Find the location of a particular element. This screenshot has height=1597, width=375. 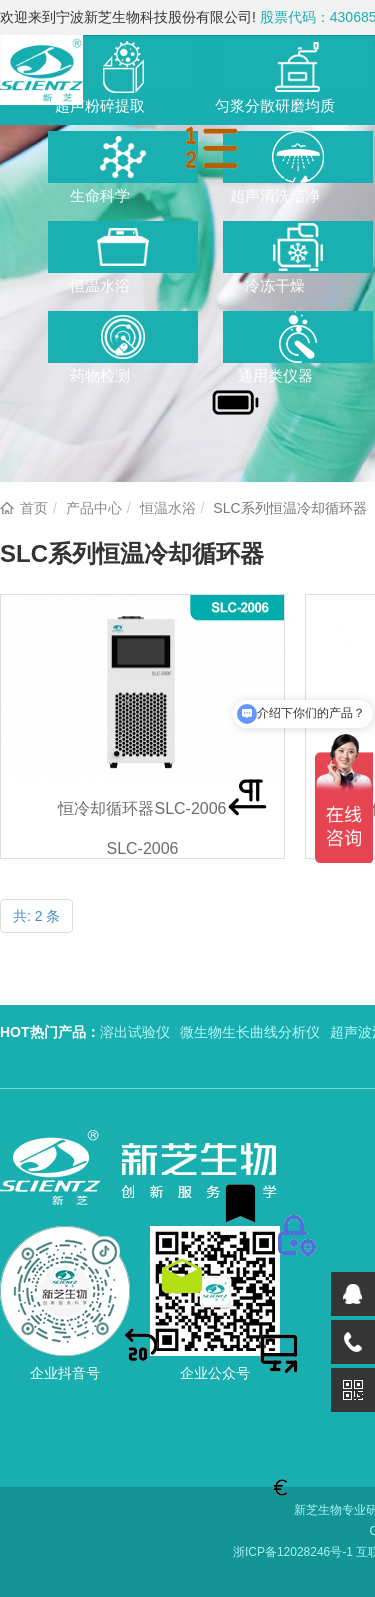

set a location-based lock or security trigger is located at coordinates (294, 1235).